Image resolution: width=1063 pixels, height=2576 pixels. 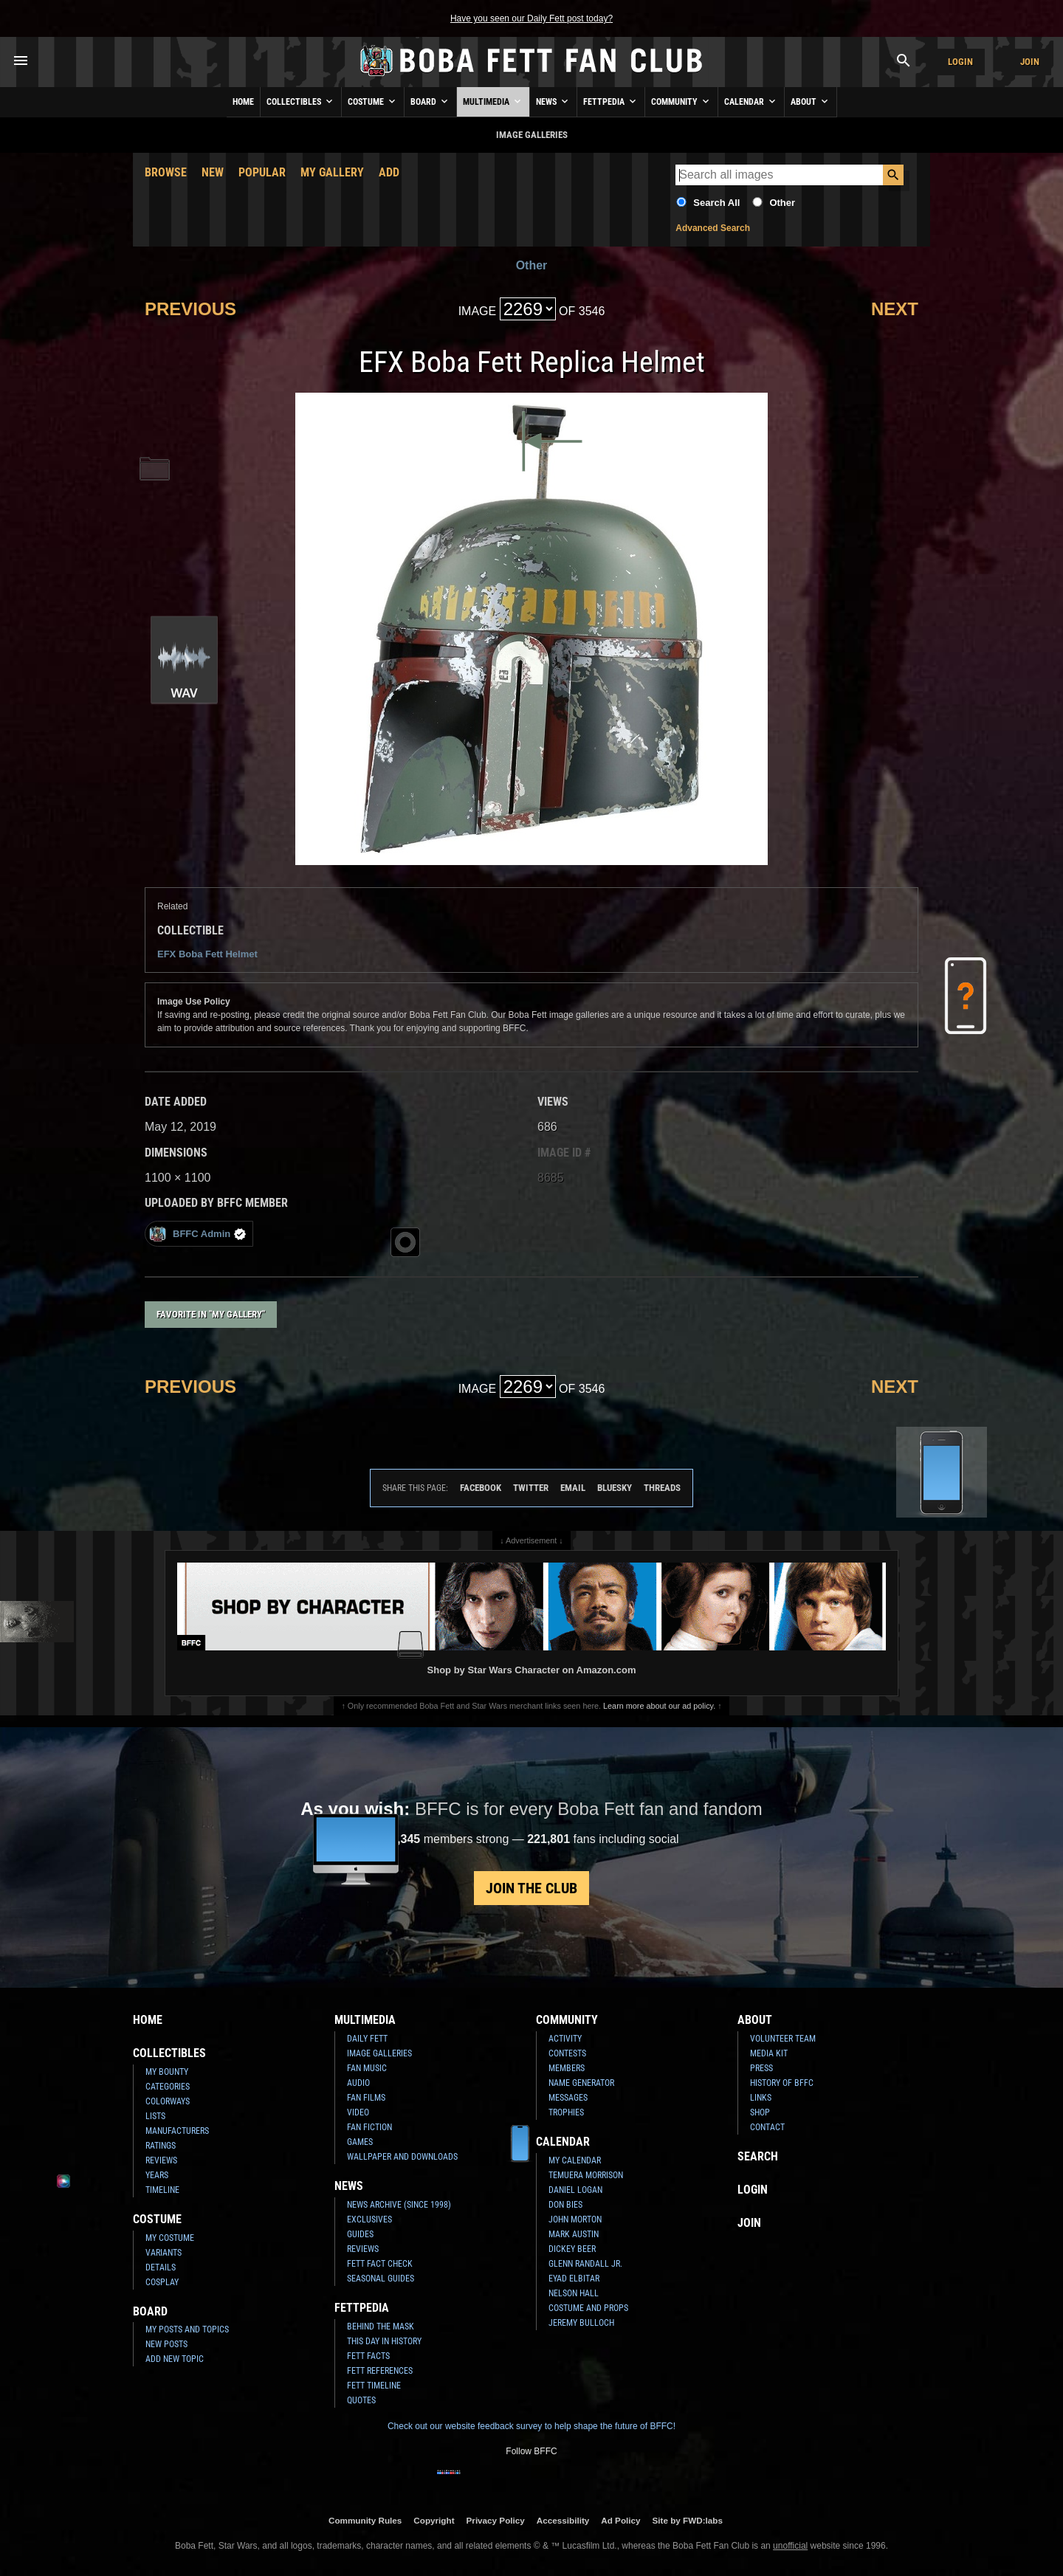 What do you see at coordinates (941, 1472) in the screenshot?
I see `indicates a connected iPhone device` at bounding box center [941, 1472].